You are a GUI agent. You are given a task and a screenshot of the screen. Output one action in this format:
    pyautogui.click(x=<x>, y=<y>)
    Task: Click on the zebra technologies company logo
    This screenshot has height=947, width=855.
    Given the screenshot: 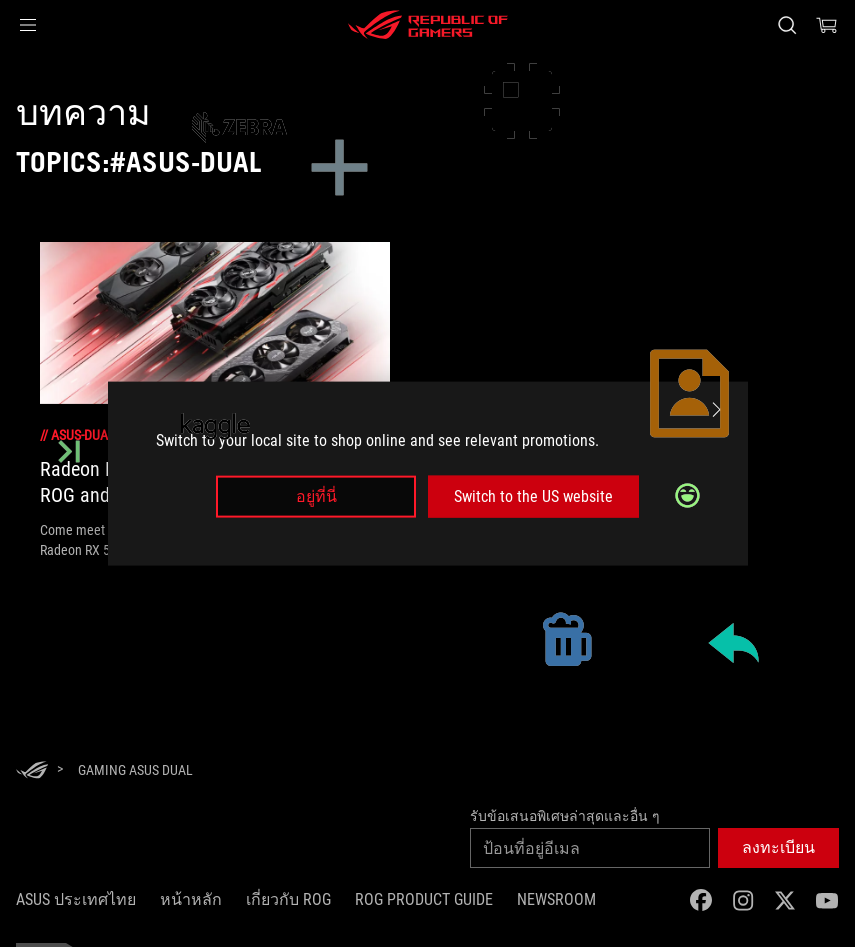 What is the action you would take?
    pyautogui.click(x=239, y=127)
    